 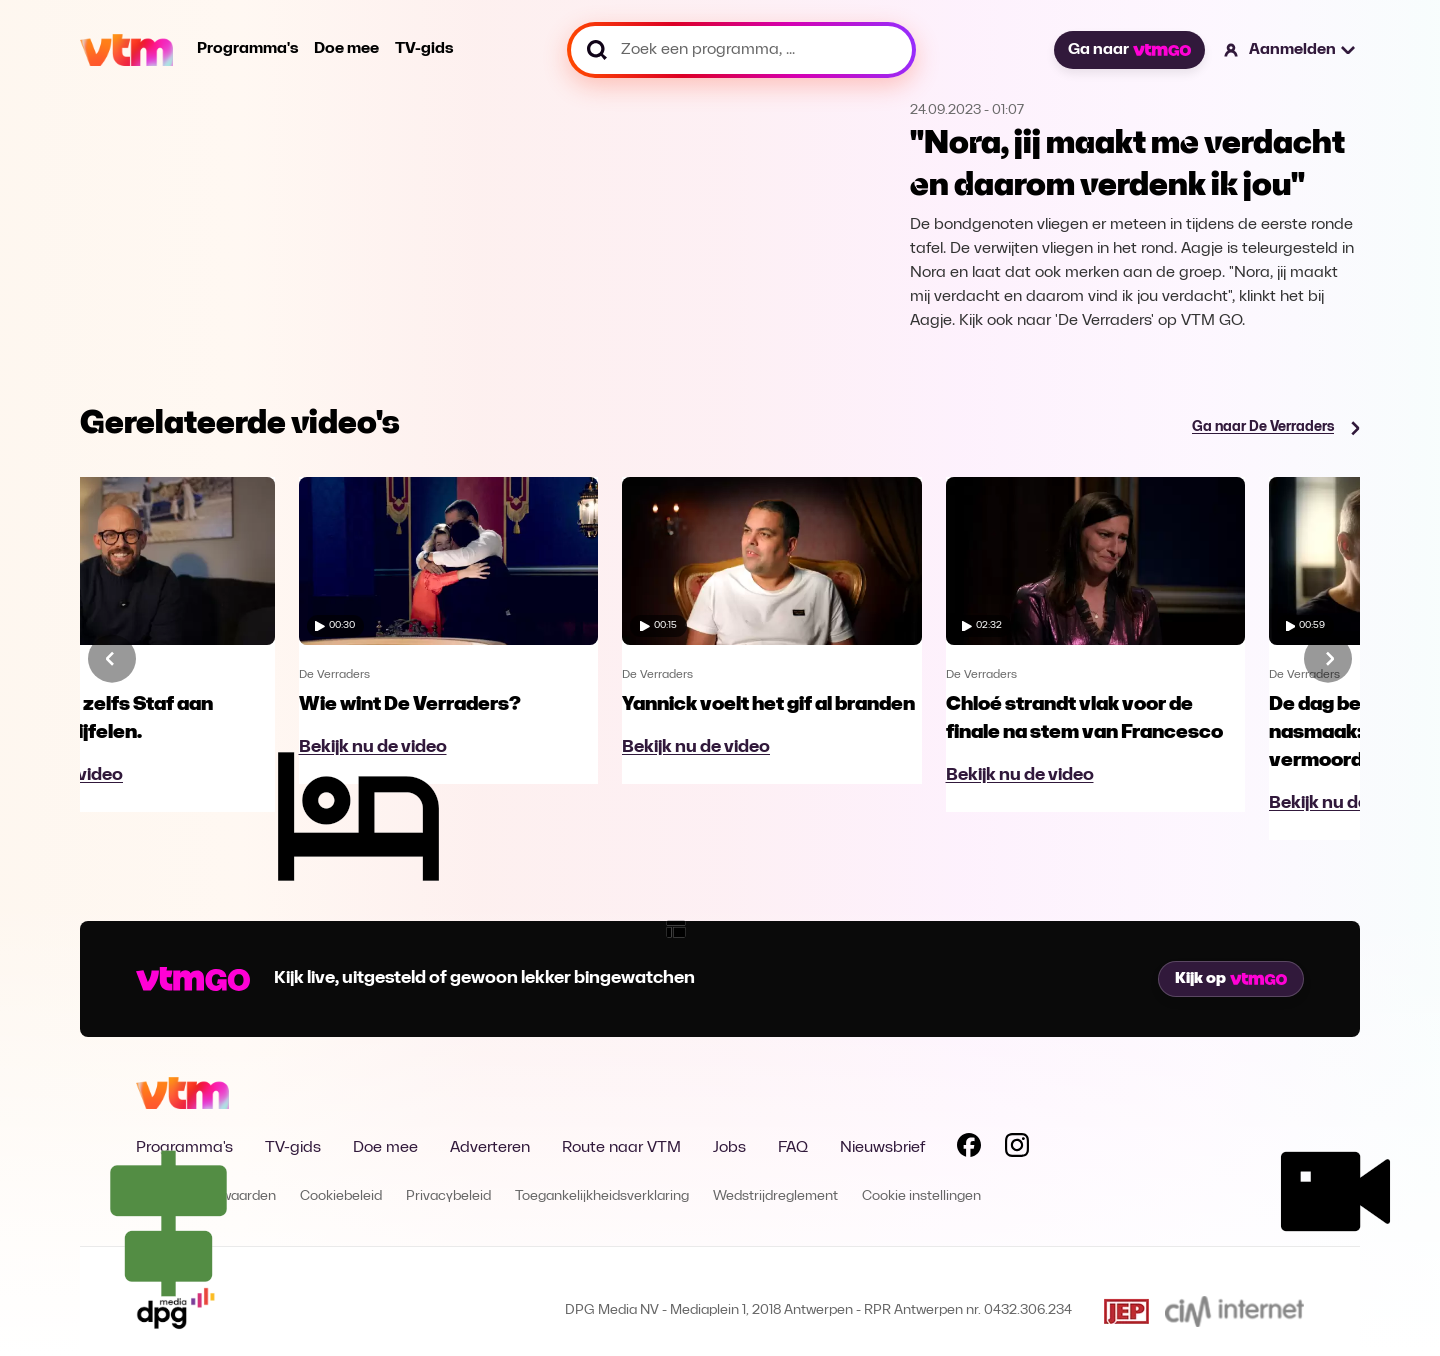 I want to click on find nearby hotels or accommodations, so click(x=358, y=816).